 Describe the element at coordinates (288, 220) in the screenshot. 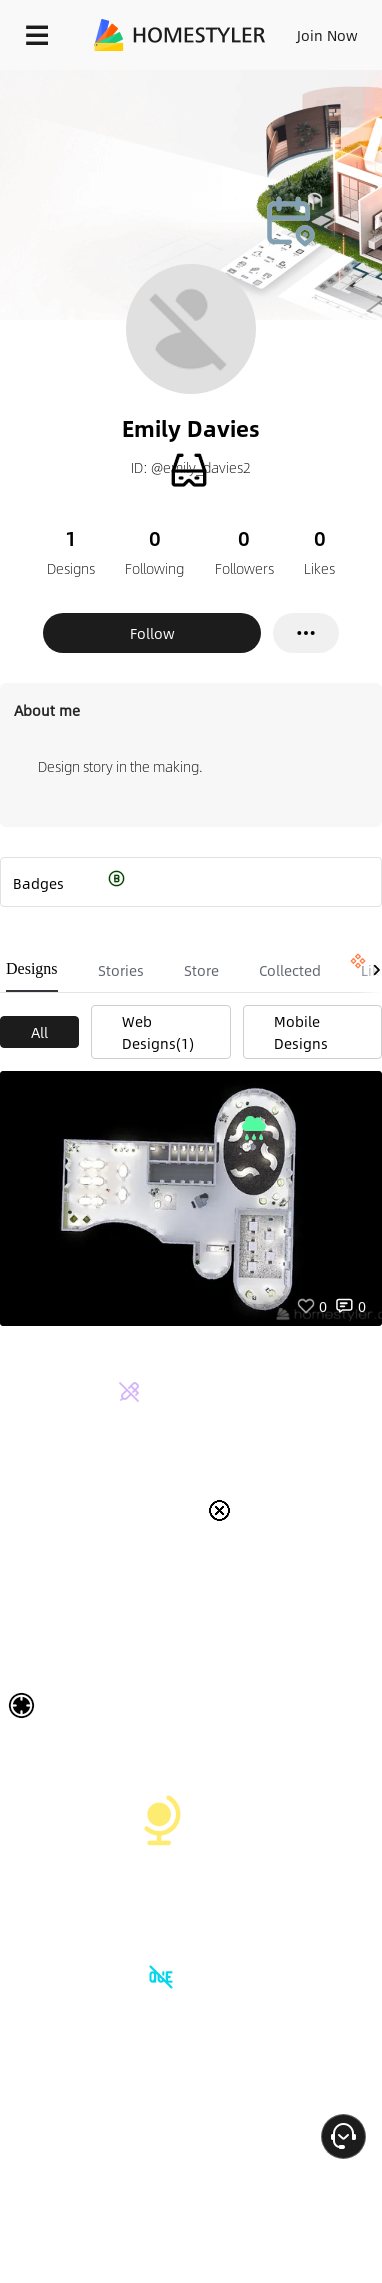

I see `pin an event to a specific location` at that location.